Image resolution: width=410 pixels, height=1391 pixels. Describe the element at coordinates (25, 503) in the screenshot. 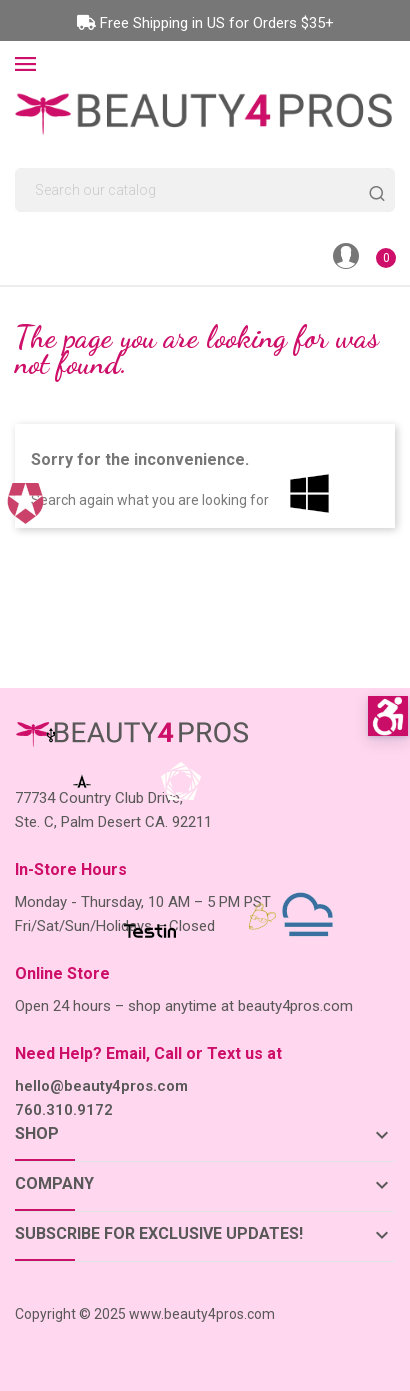

I see `Auth0 identity and authentication service logo` at that location.